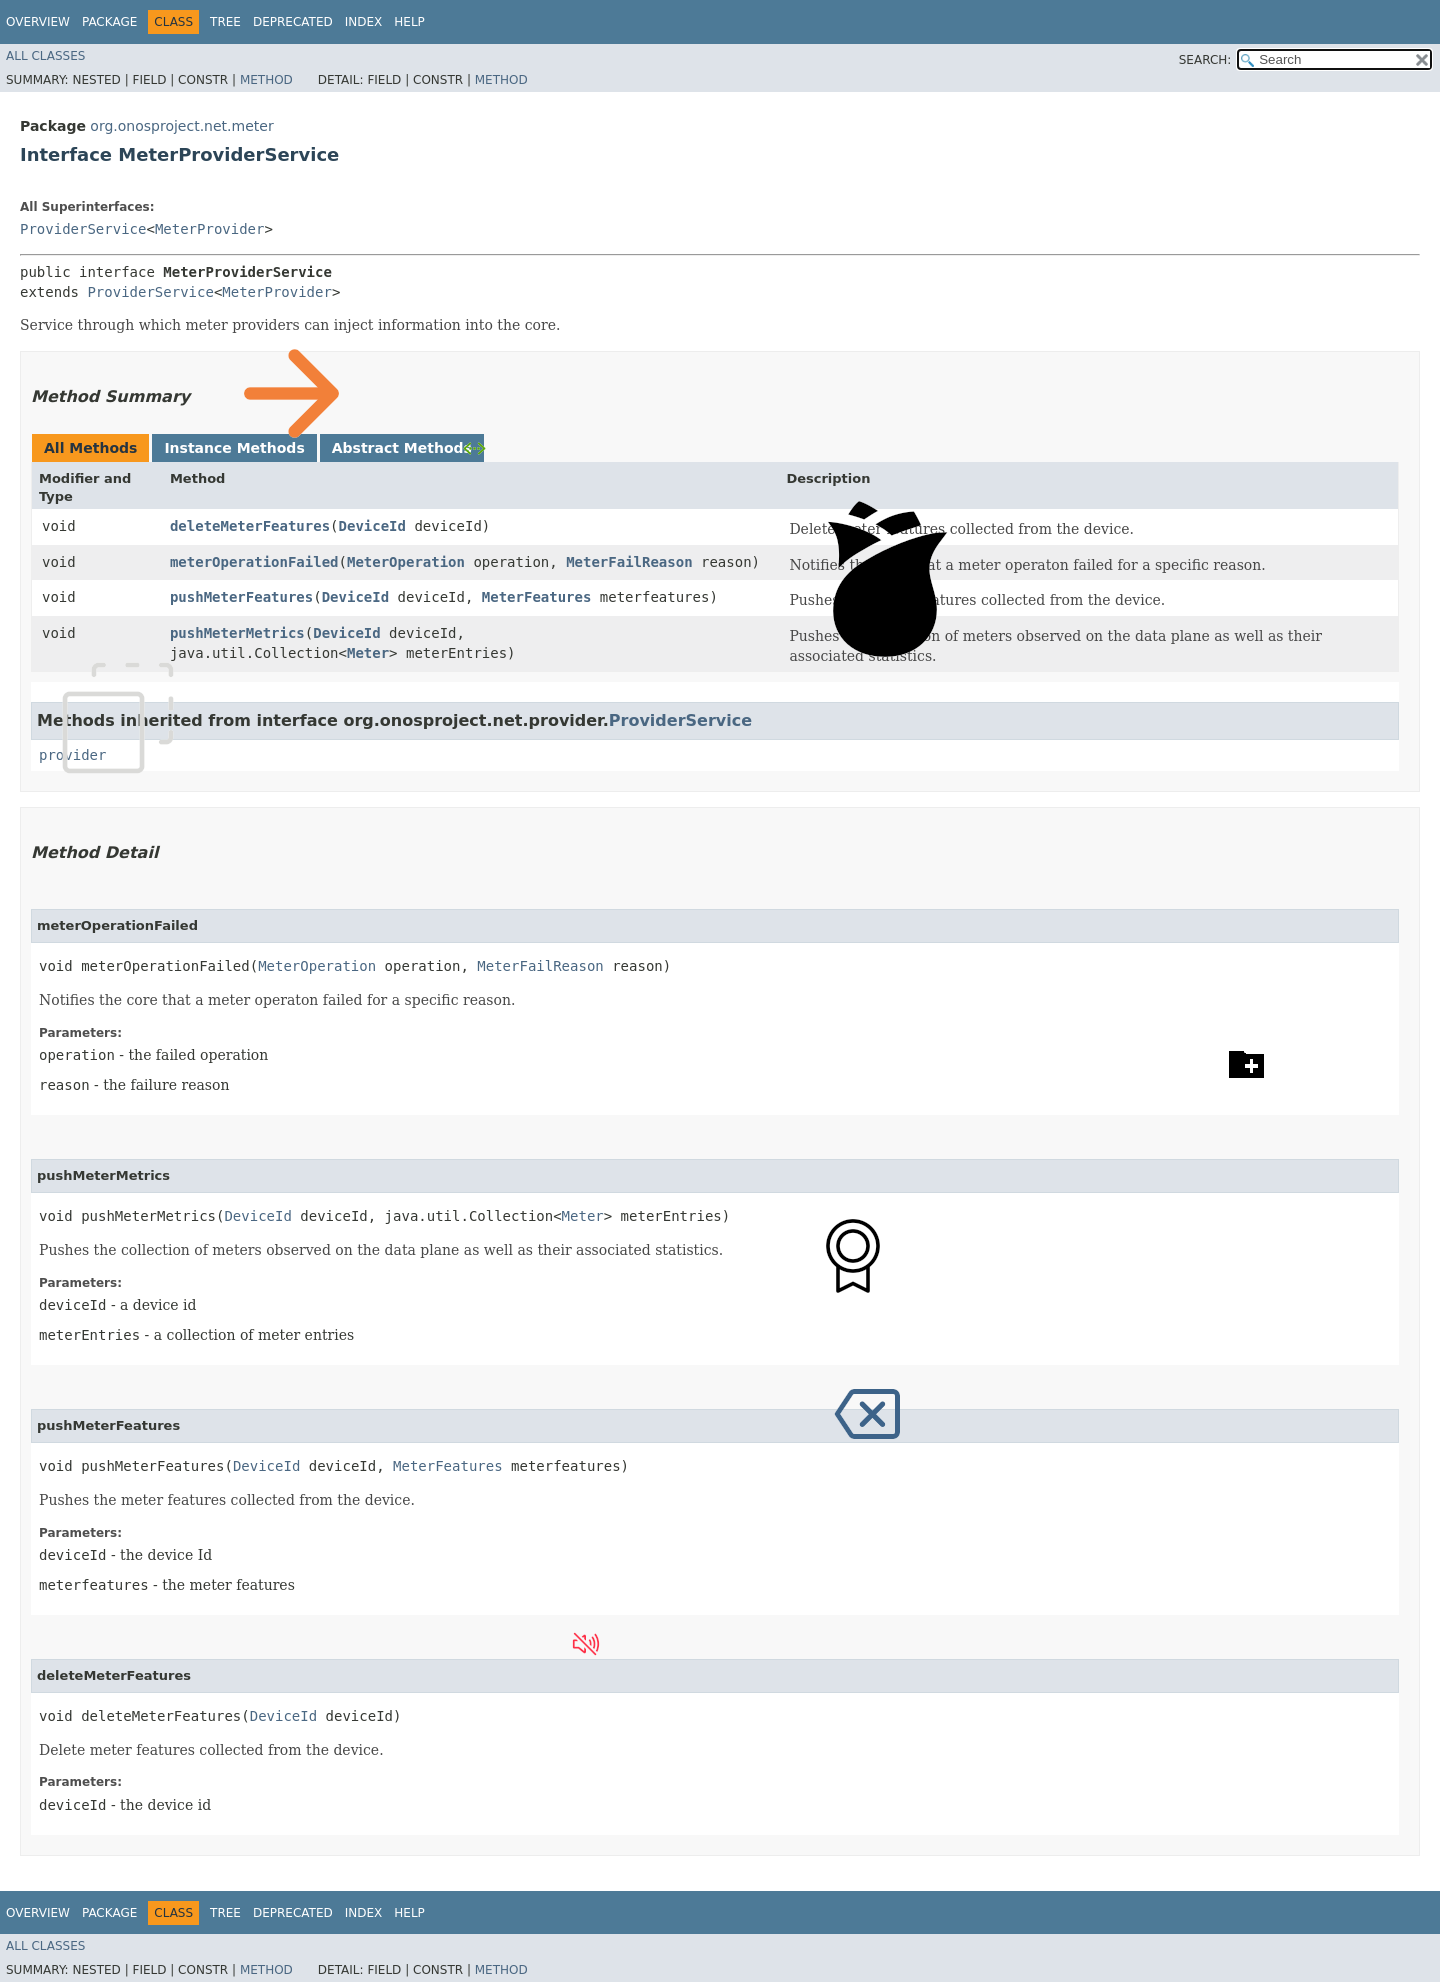 This screenshot has height=1982, width=1440. What do you see at coordinates (586, 1644) in the screenshot?
I see `mute audio or sound` at bounding box center [586, 1644].